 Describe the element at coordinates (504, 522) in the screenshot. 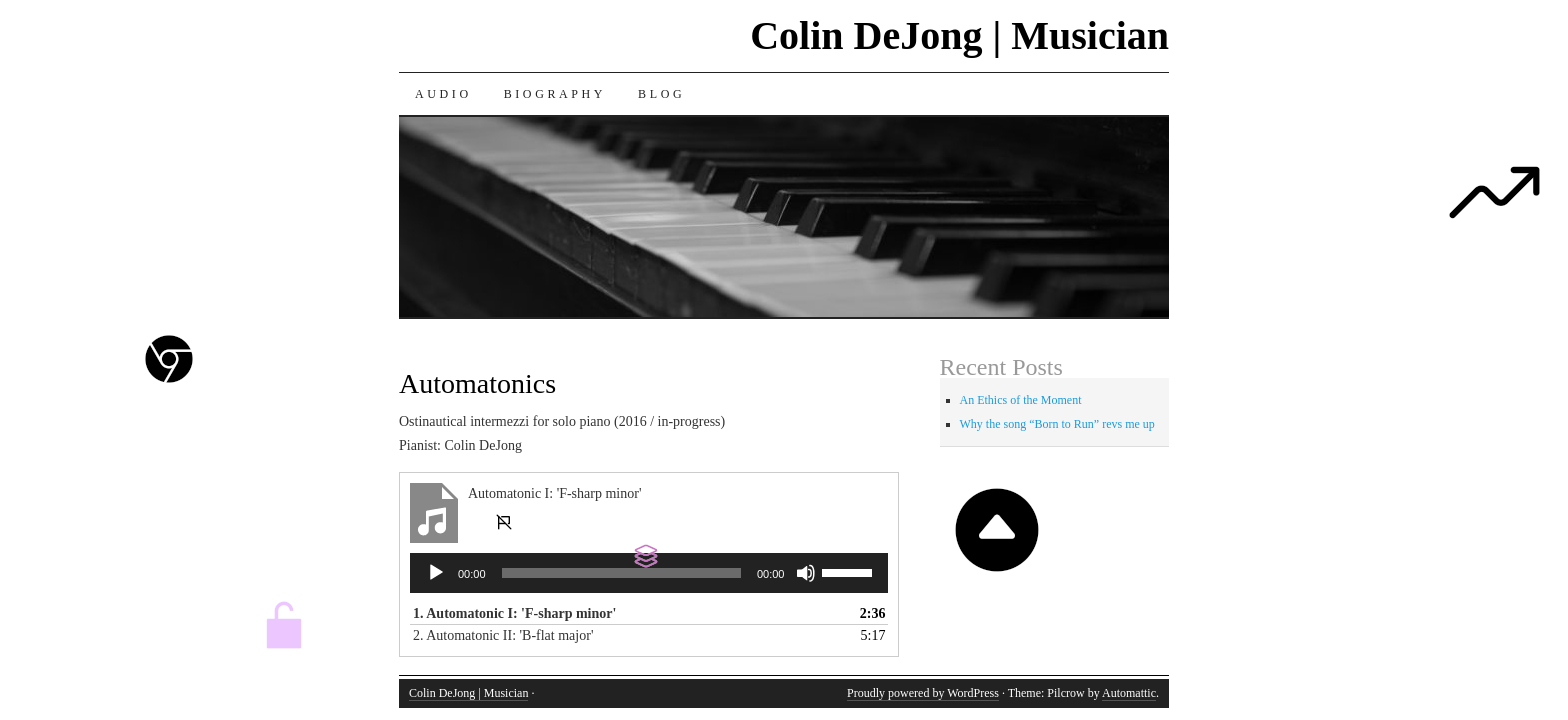

I see `disable or turn off flag notifications` at that location.